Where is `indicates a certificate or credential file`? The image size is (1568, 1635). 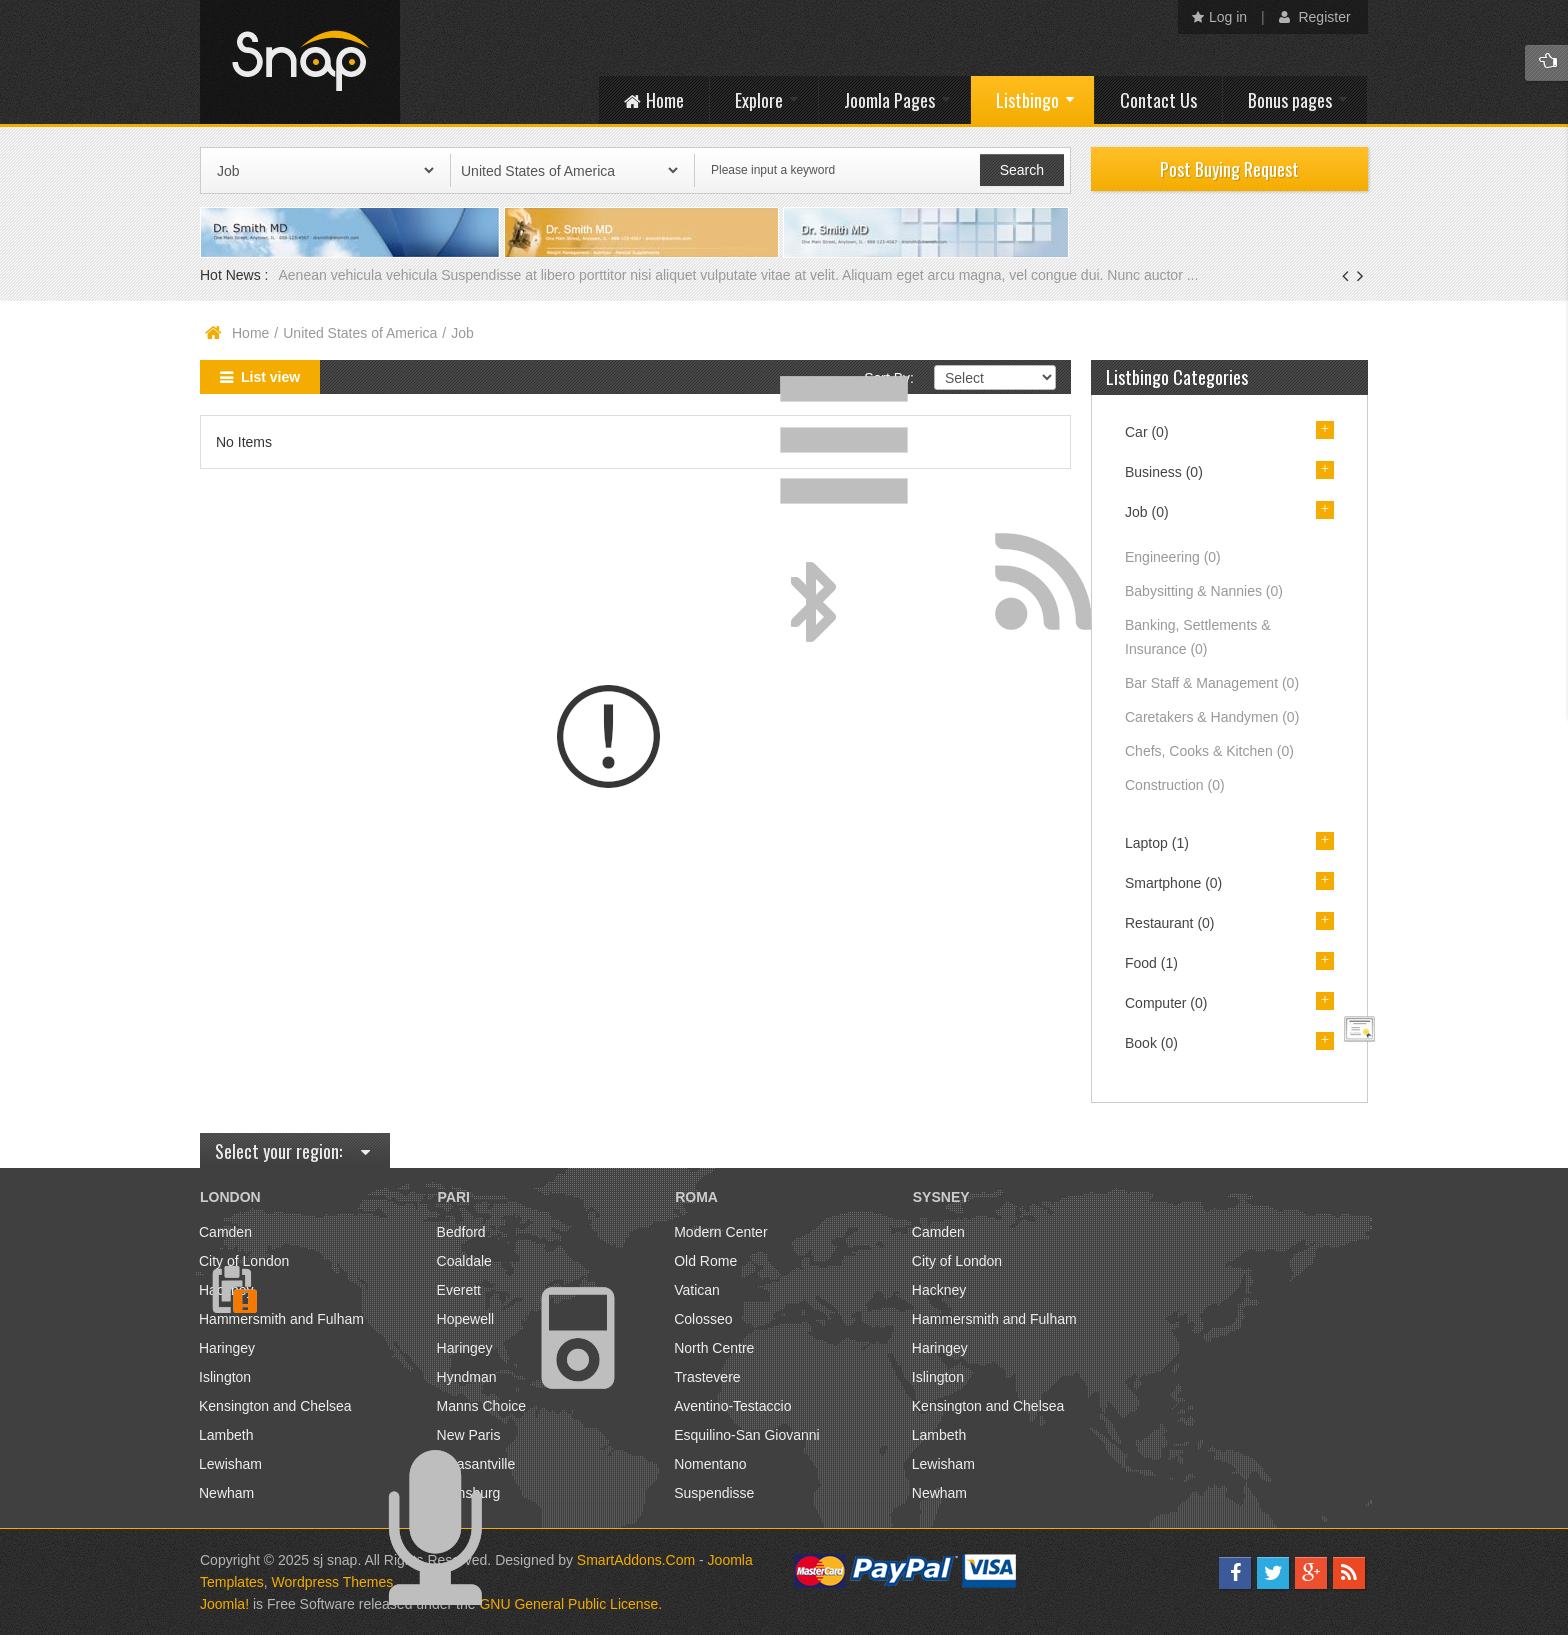 indicates a certificate or credential file is located at coordinates (1359, 1029).